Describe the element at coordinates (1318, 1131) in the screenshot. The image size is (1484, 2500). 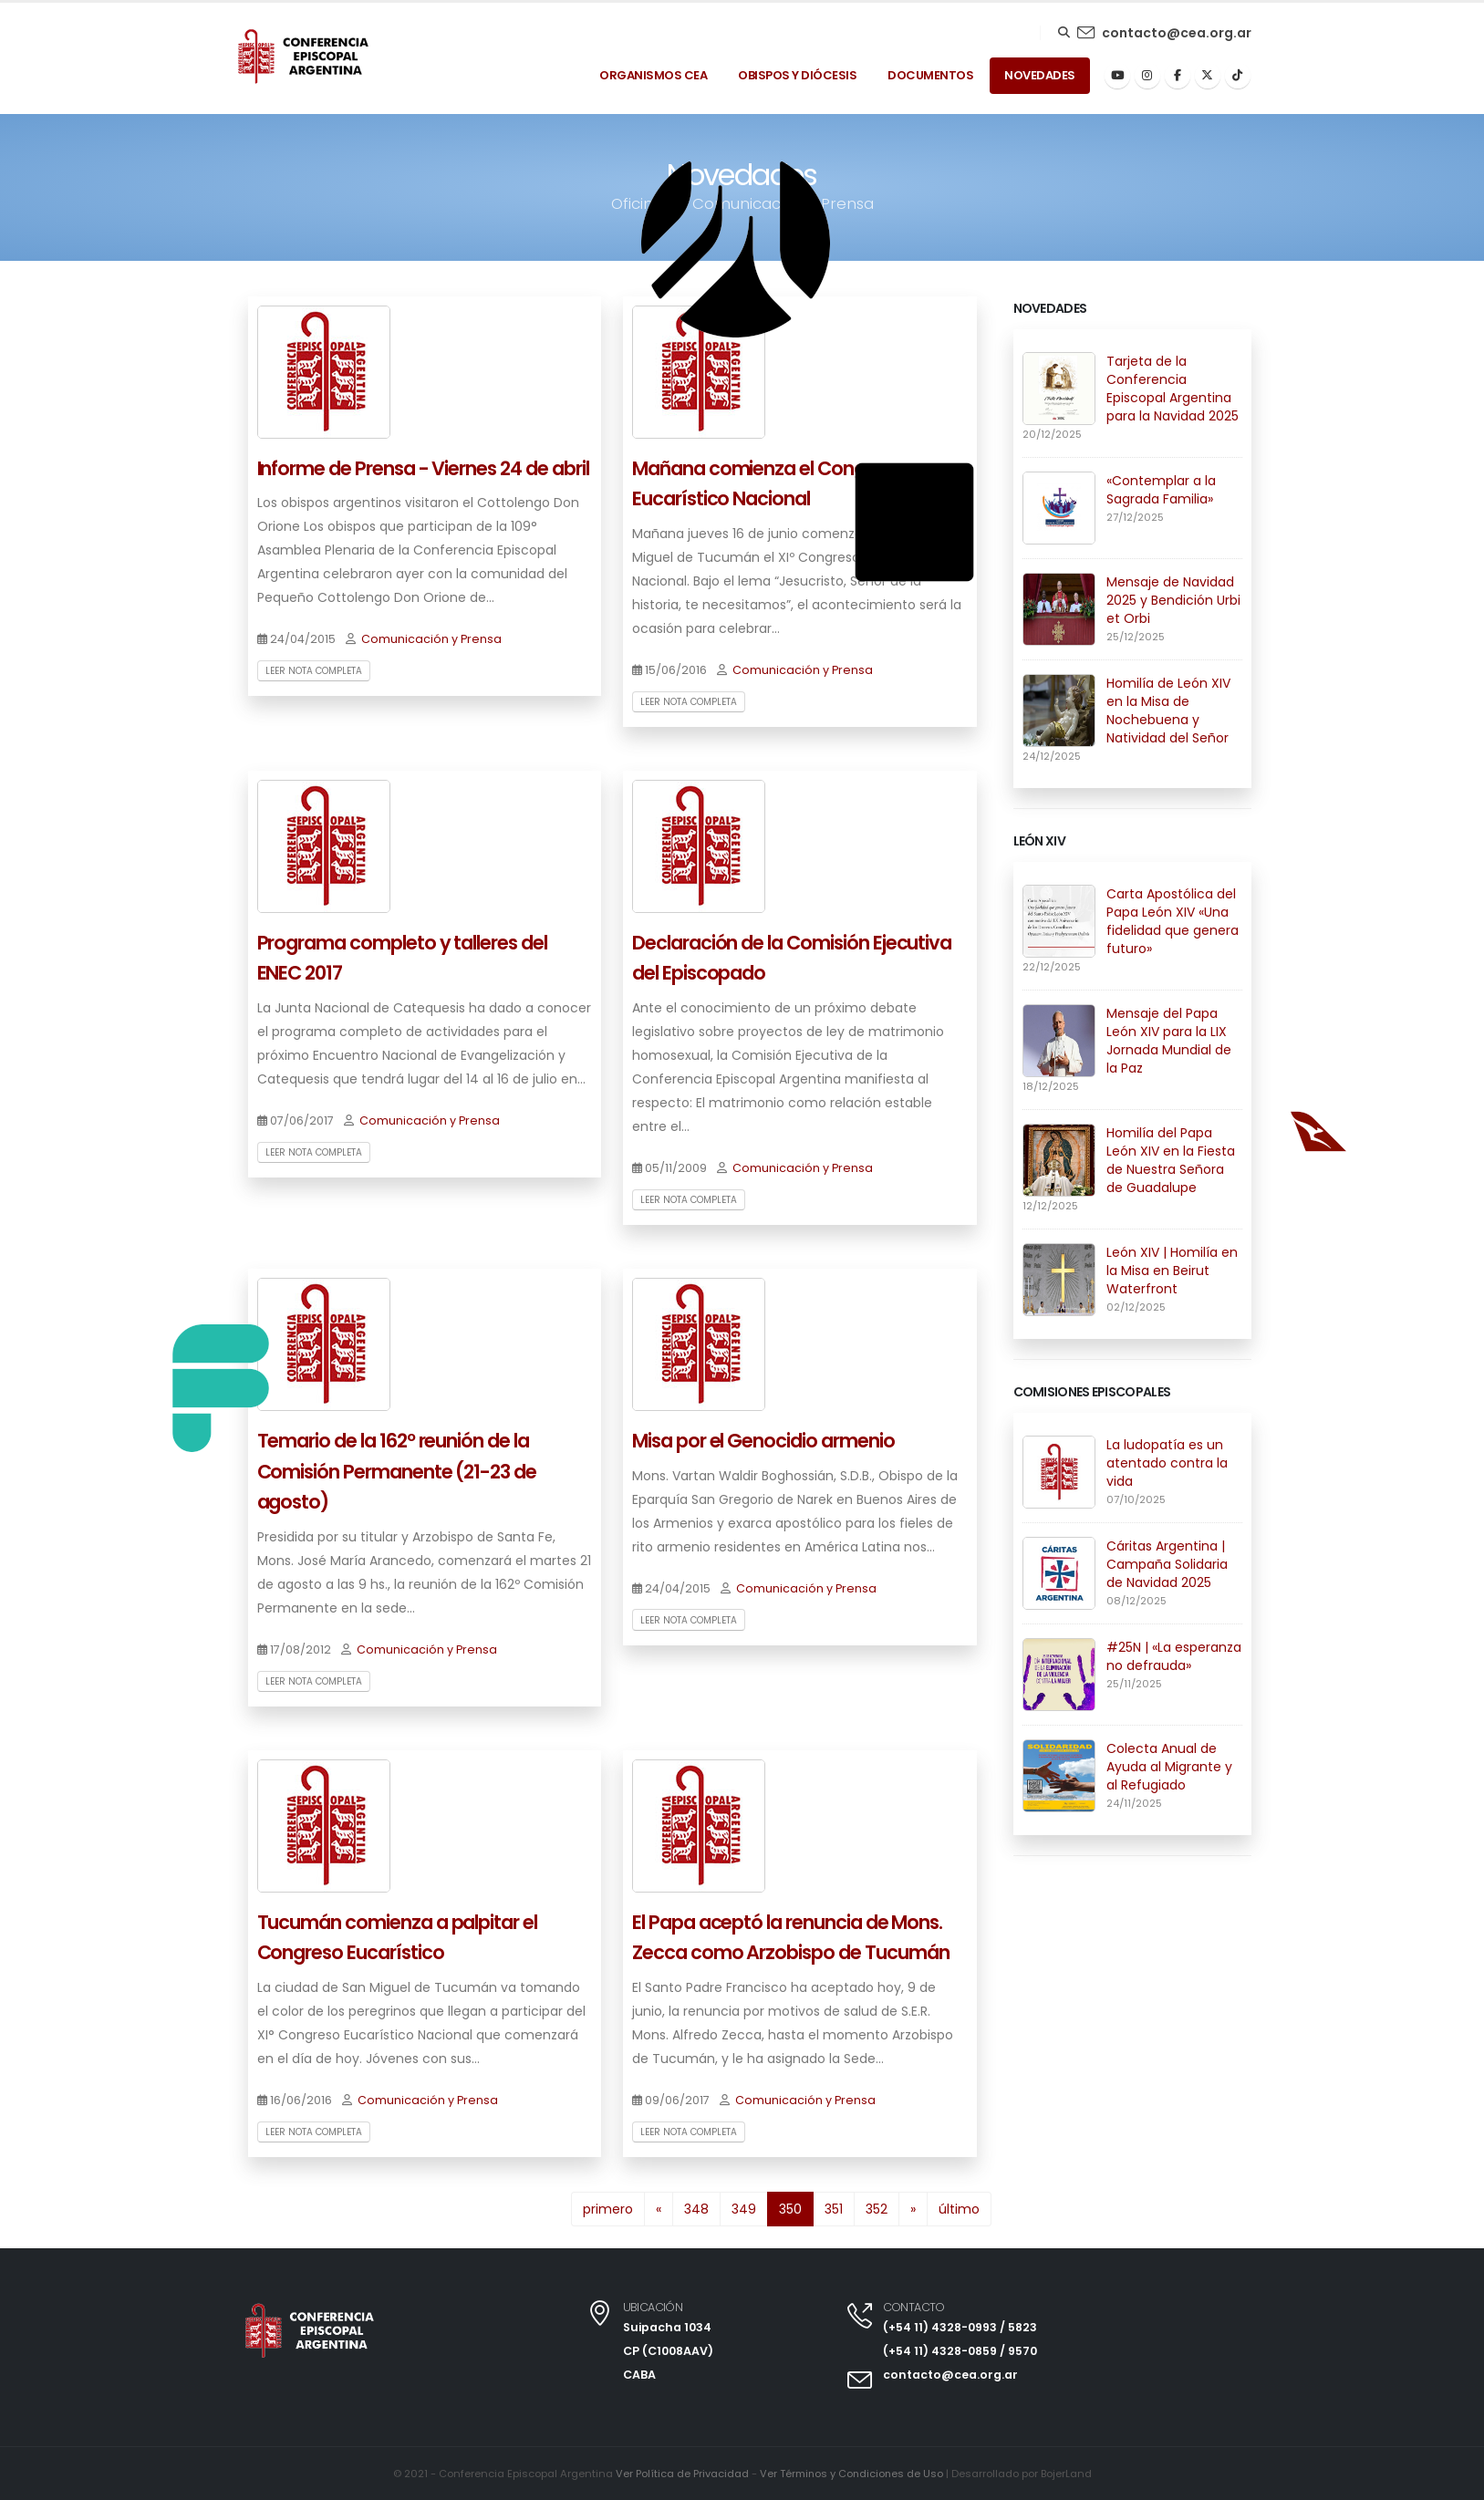
I see `open the Qantas airline app` at that location.